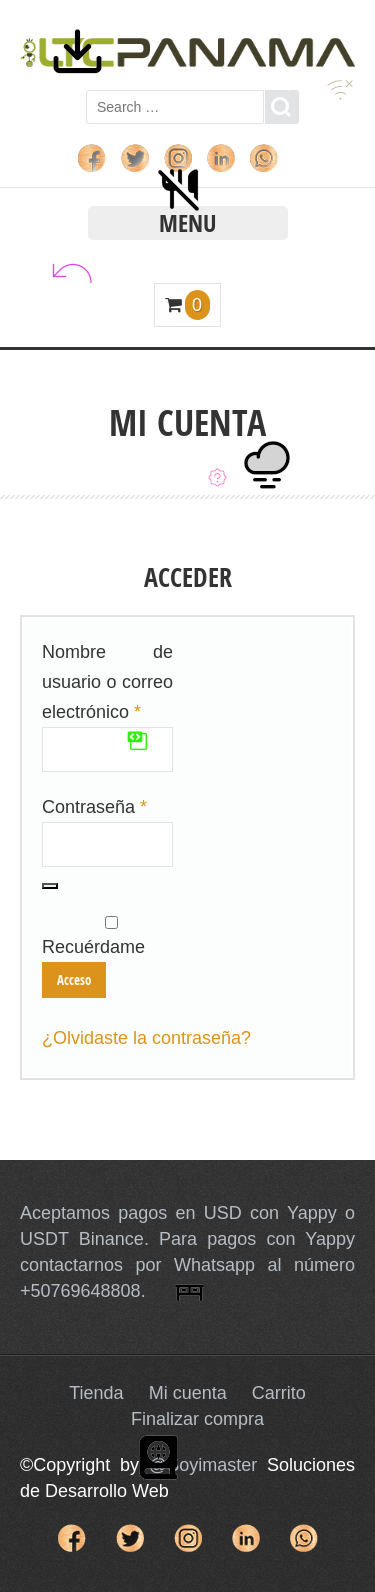  I want to click on access workspace or desk settings, so click(189, 1292).